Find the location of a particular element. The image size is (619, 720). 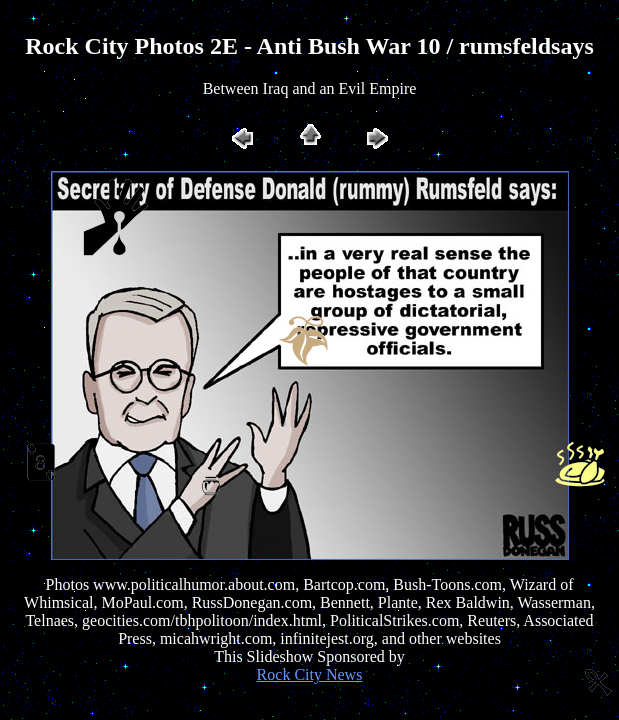

eight of clubs playing card is located at coordinates (41, 462).